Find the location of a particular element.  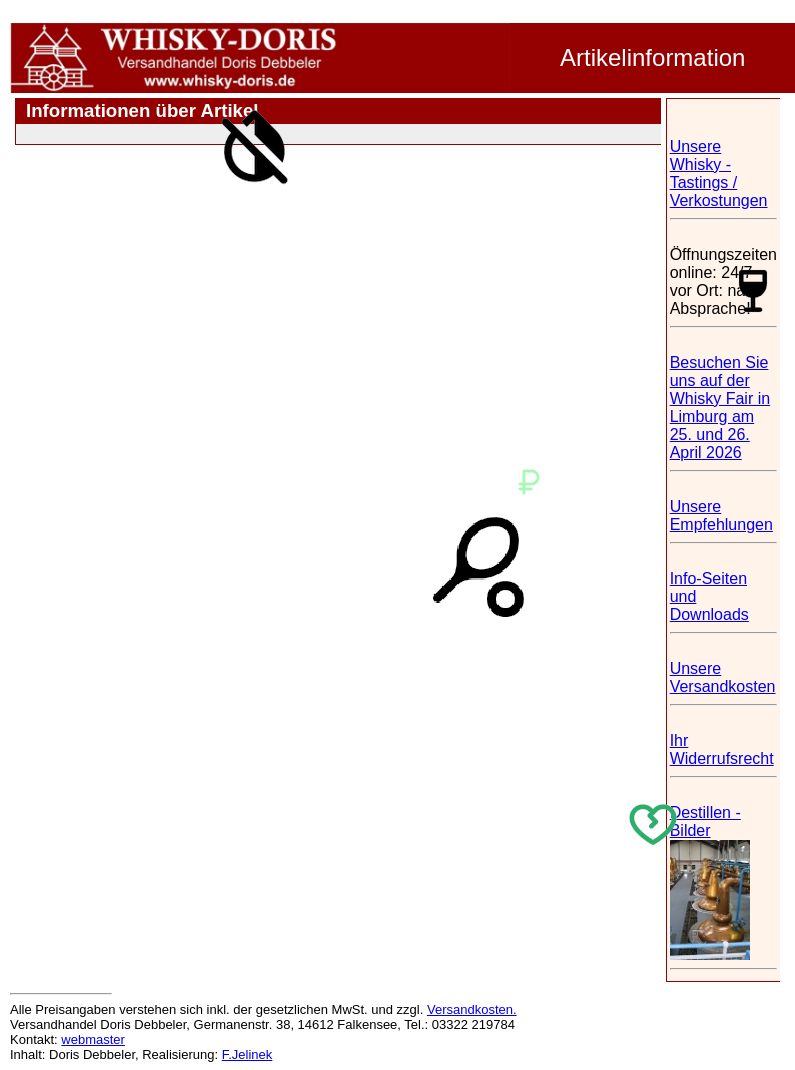

indicates russian ruble currency is located at coordinates (529, 482).